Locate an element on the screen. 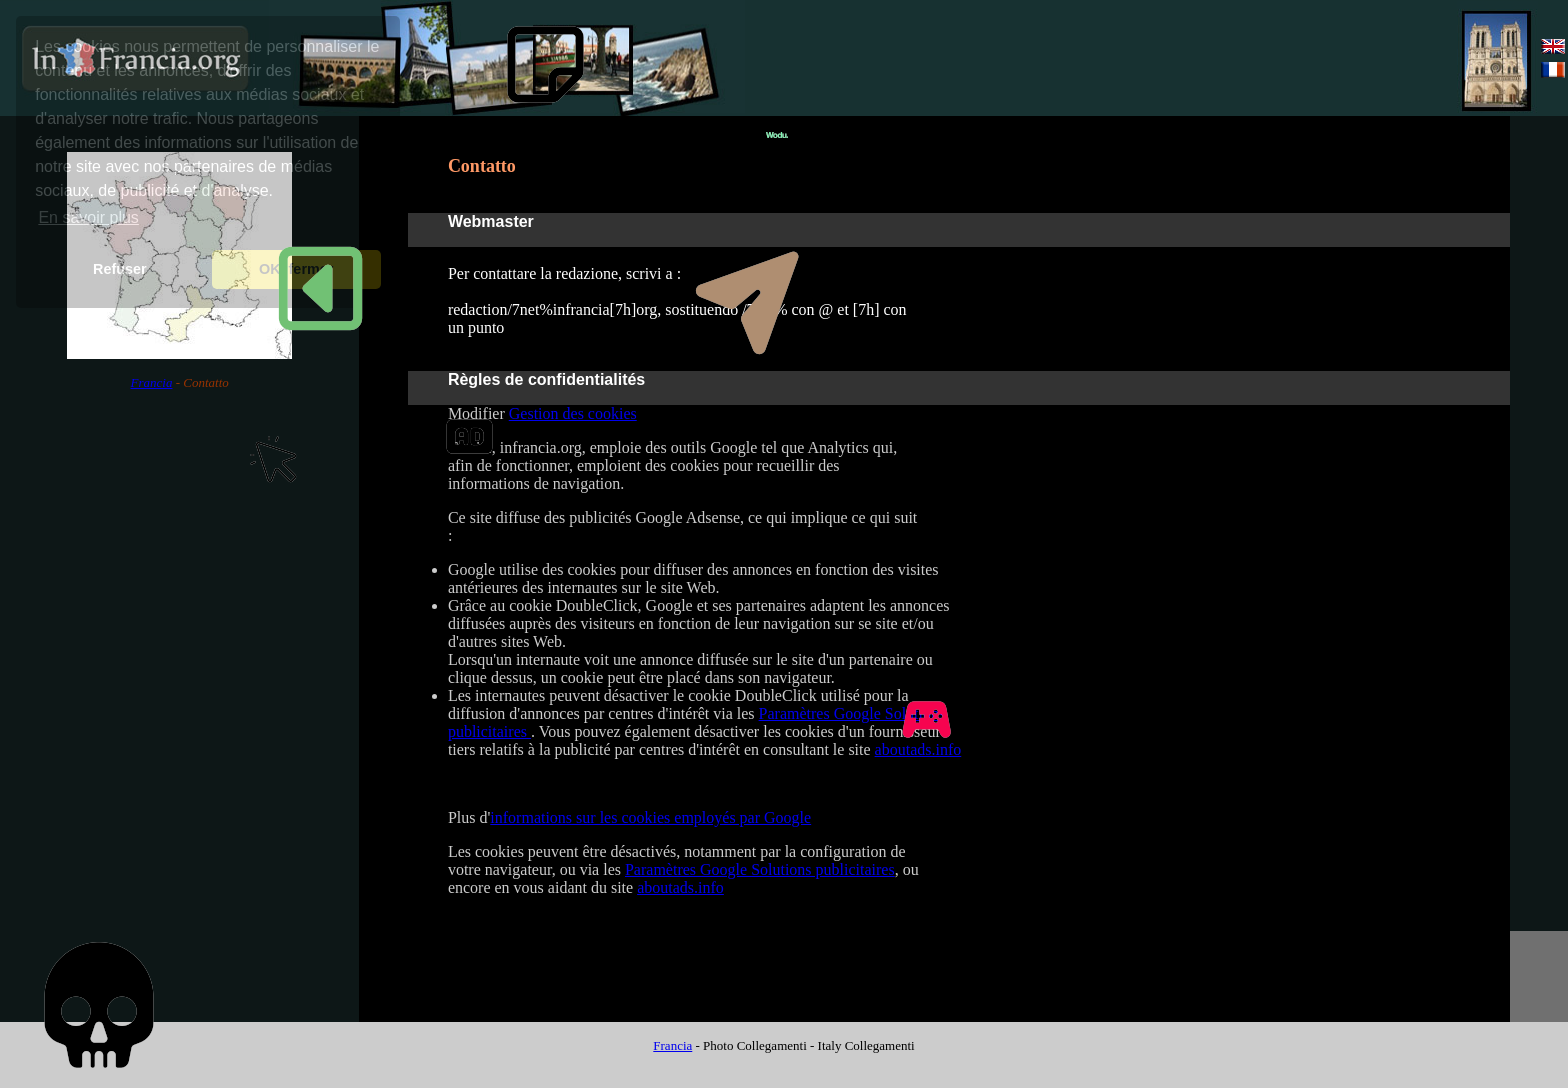  wodu brand logo is located at coordinates (777, 135).